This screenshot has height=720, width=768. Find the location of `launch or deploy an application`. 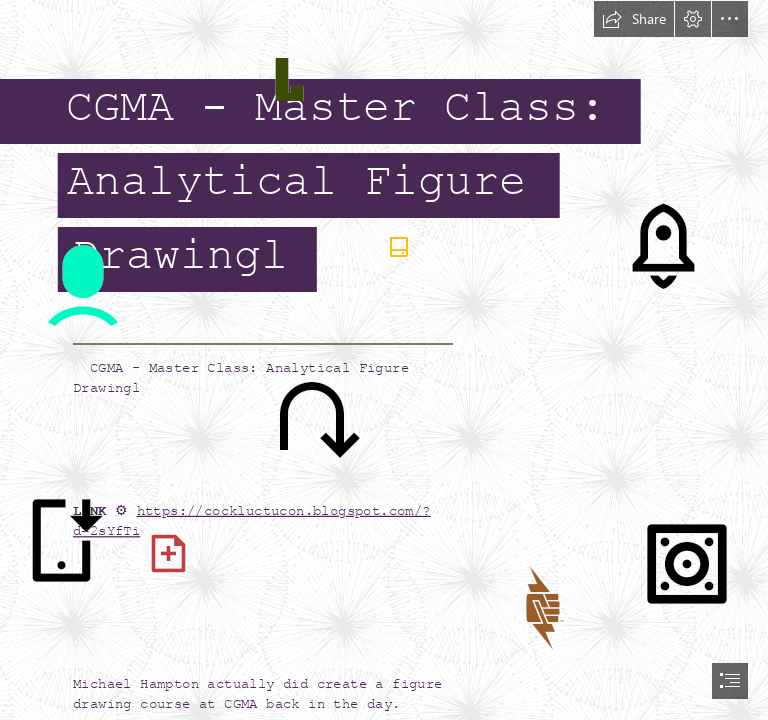

launch or deploy an application is located at coordinates (663, 244).